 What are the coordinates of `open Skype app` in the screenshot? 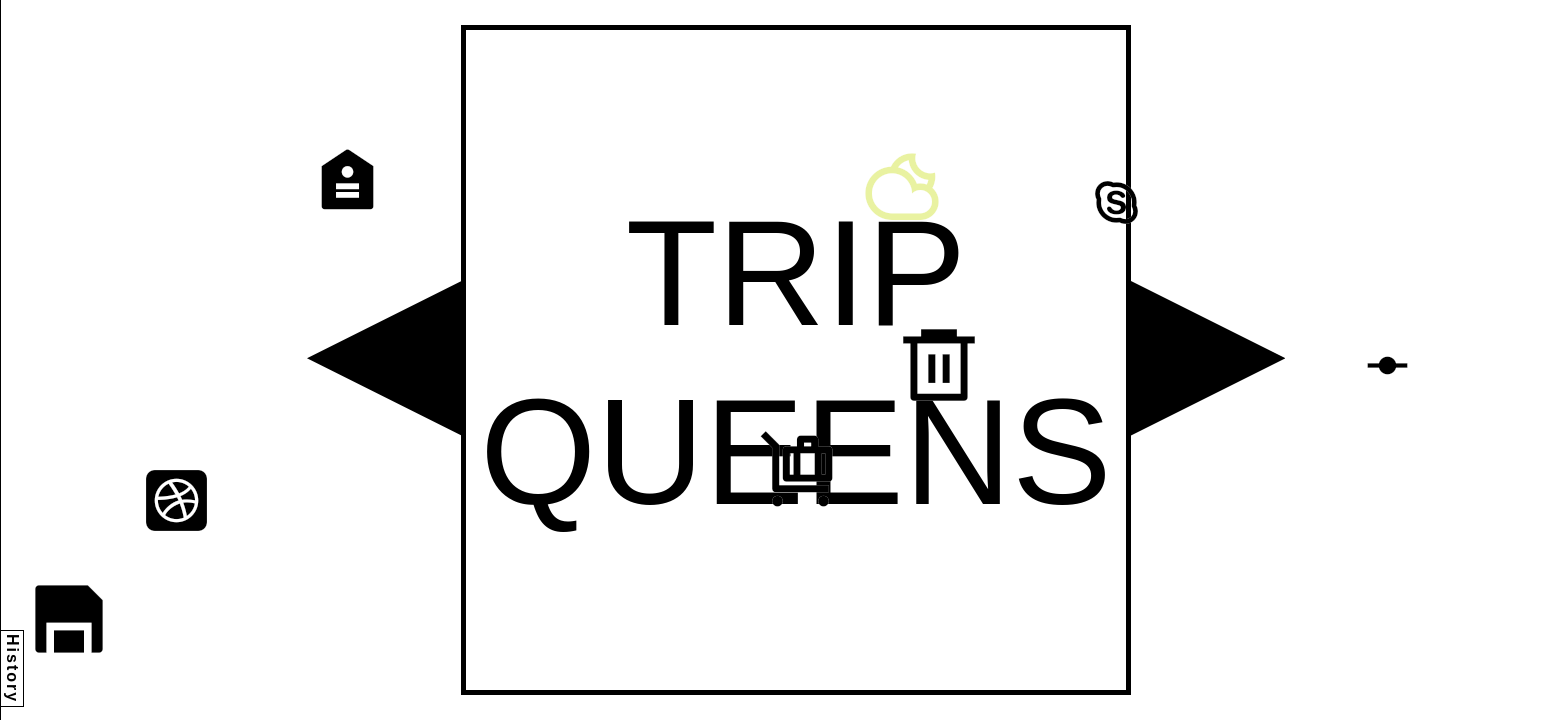 It's located at (1116, 202).